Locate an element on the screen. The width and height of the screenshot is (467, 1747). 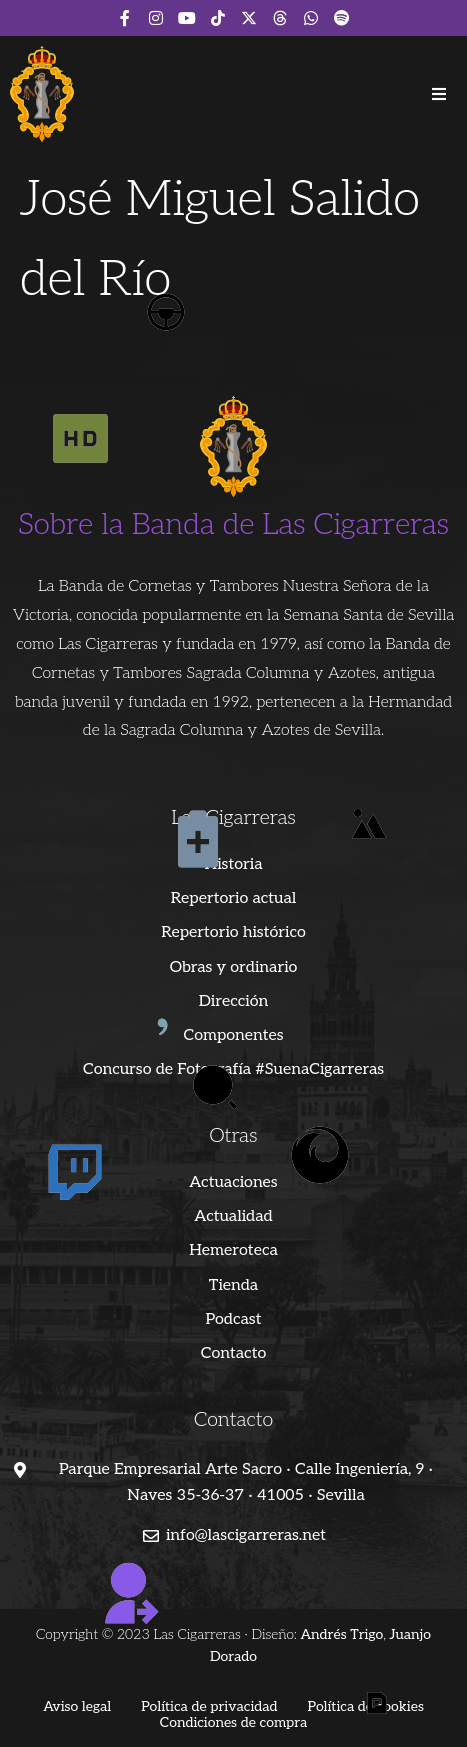
indicates high definition video quality is located at coordinates (80, 438).